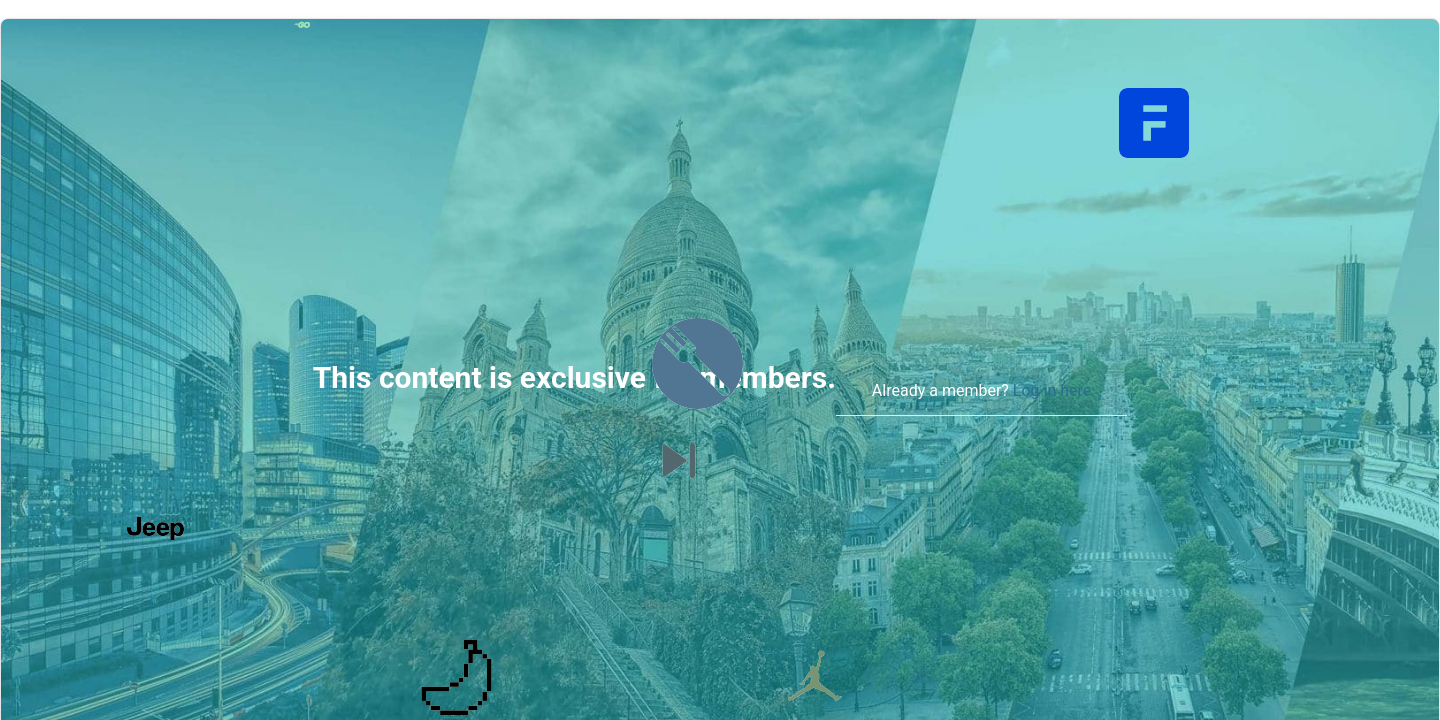 This screenshot has width=1440, height=720. Describe the element at coordinates (456, 677) in the screenshot. I see `visit gamebanana website` at that location.